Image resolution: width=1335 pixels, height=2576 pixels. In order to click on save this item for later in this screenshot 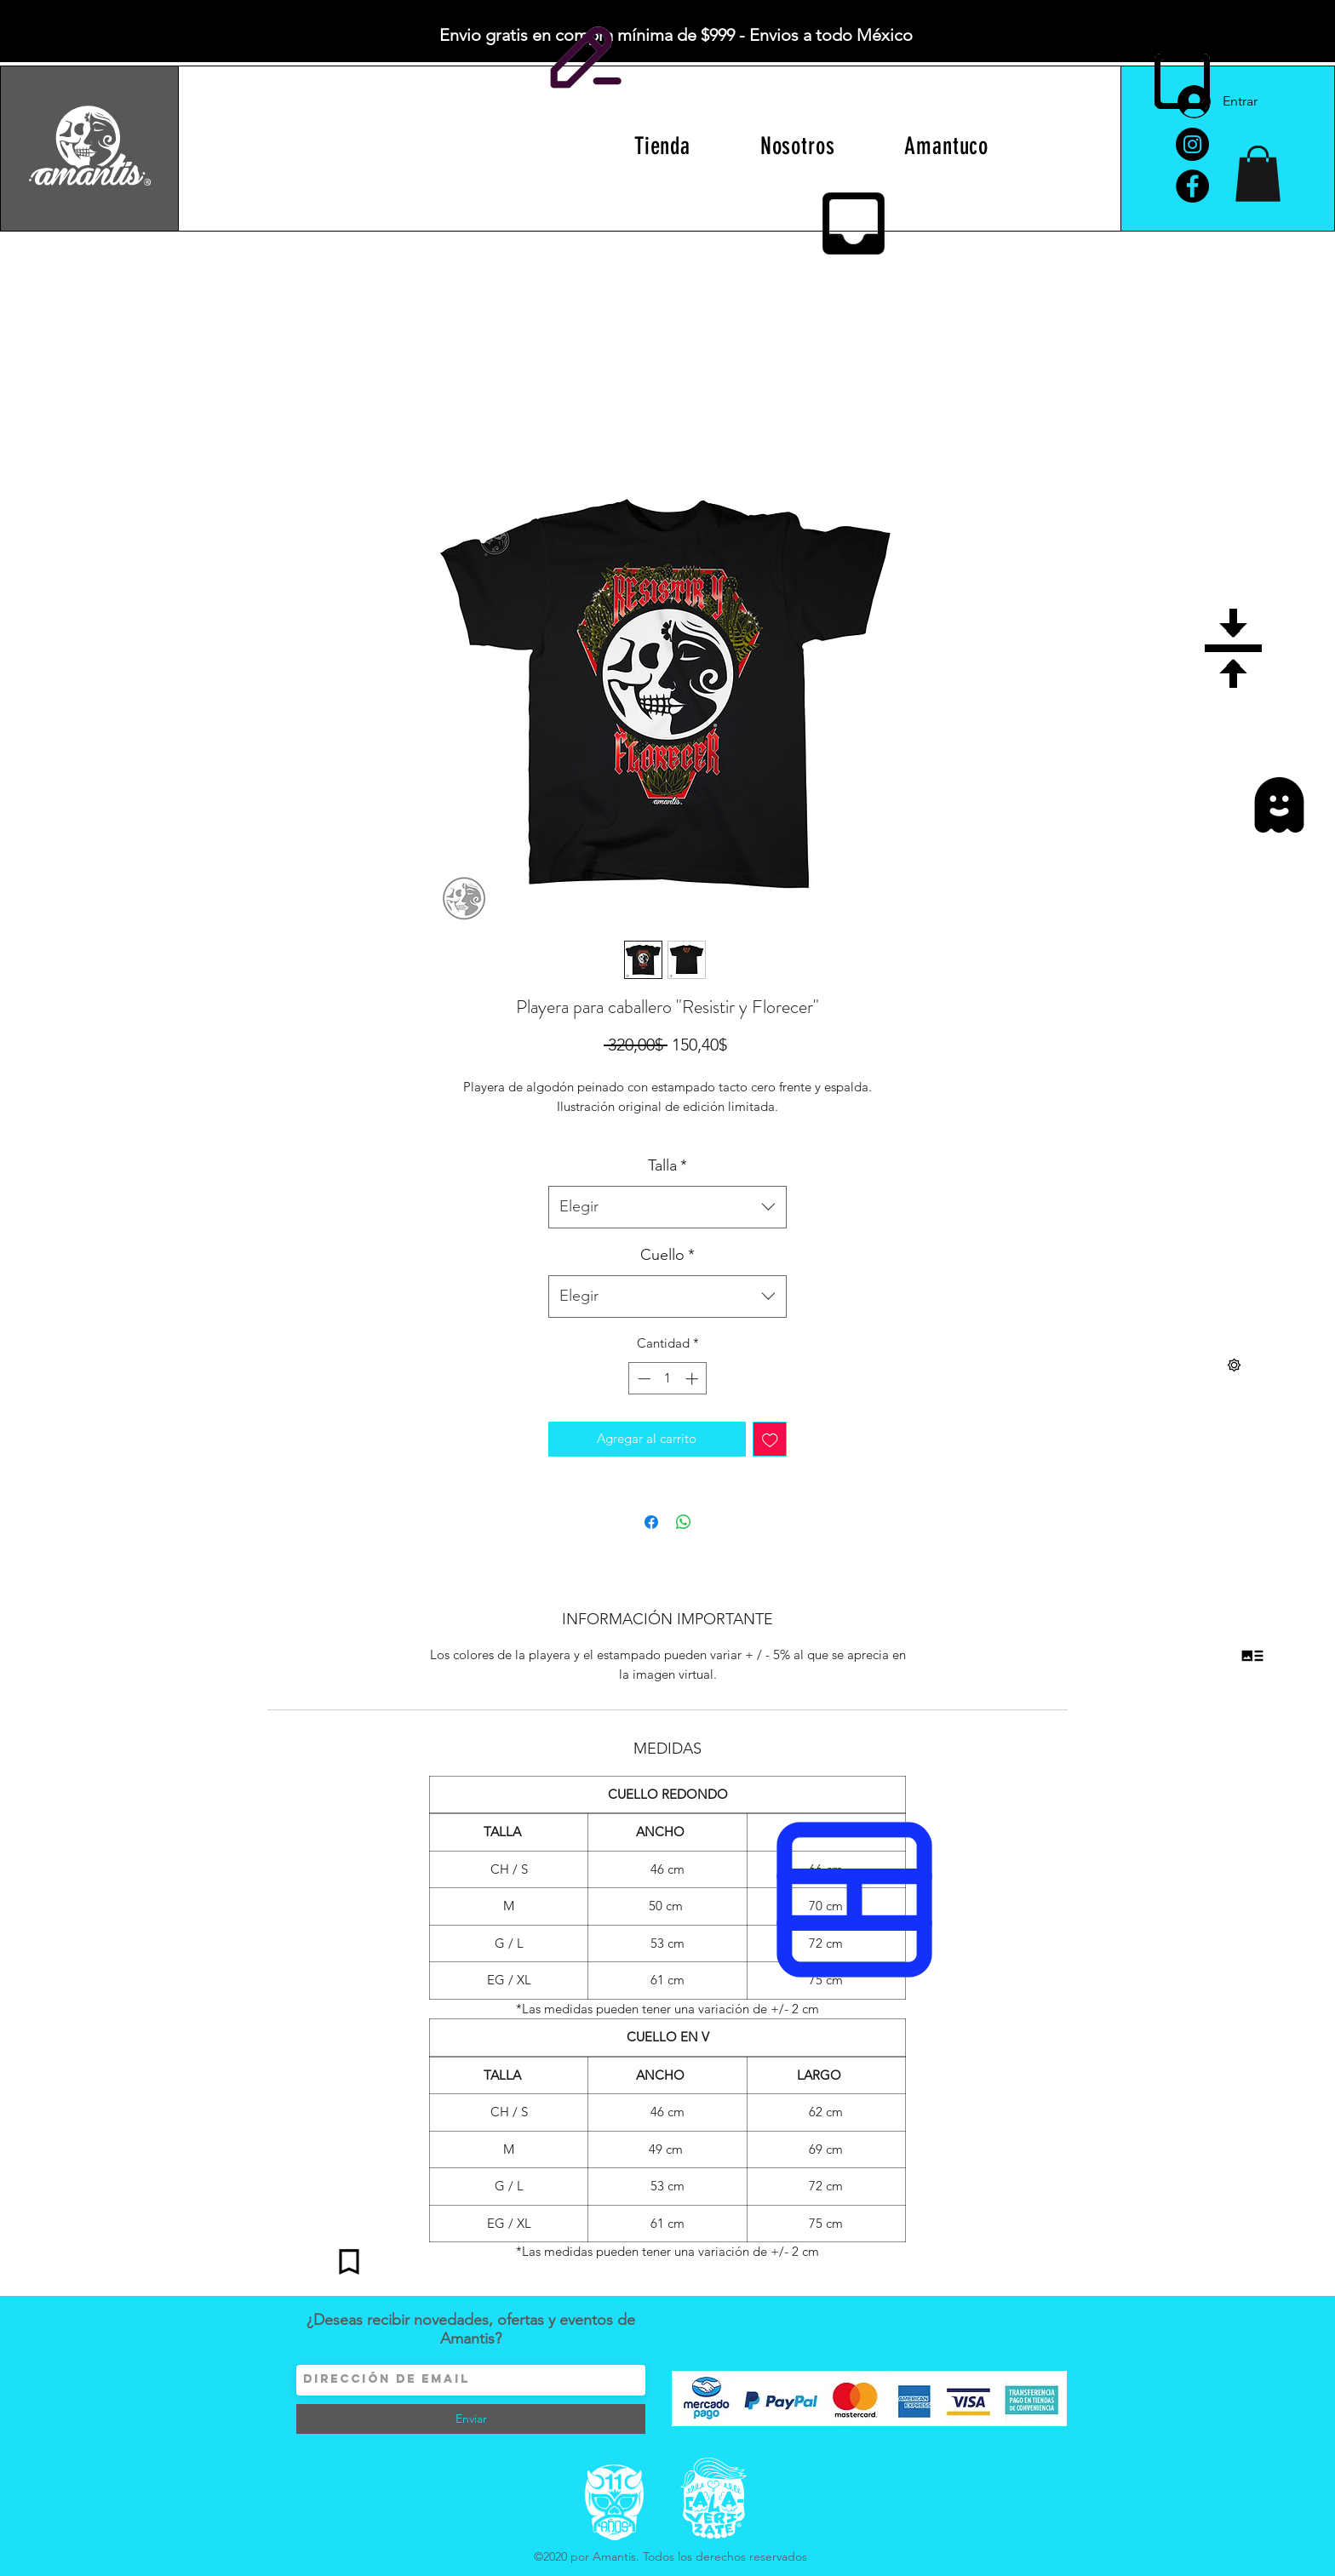, I will do `click(349, 2262)`.